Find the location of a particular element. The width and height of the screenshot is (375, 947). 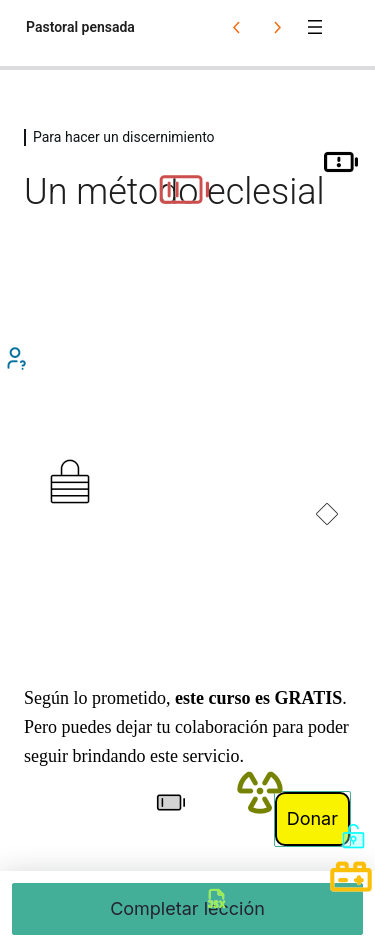

check vehicle battery status is located at coordinates (351, 878).